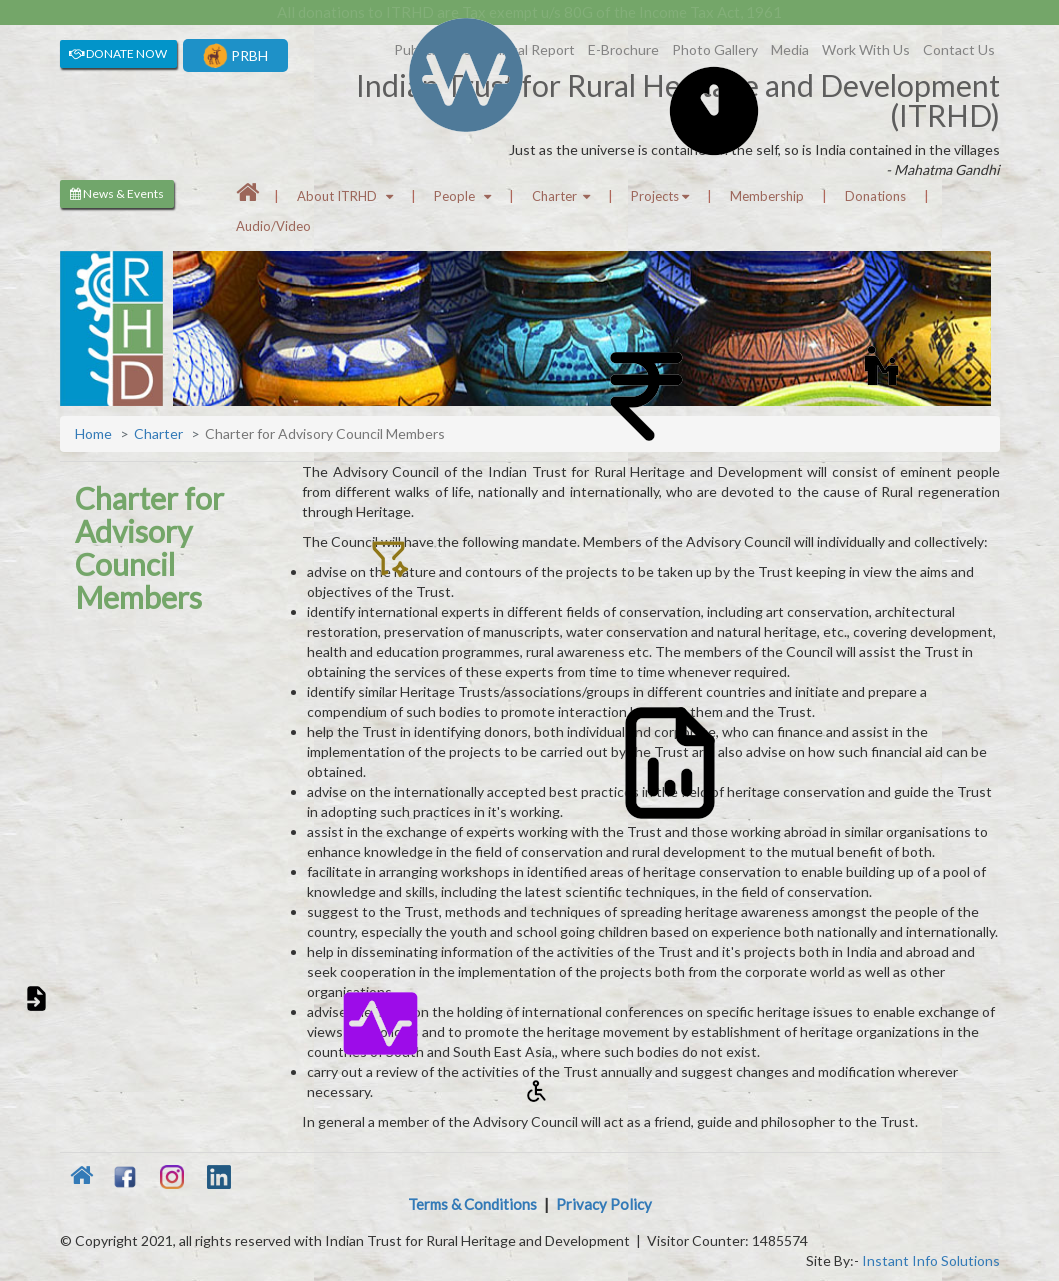 Image resolution: width=1059 pixels, height=1281 pixels. Describe the element at coordinates (466, 75) in the screenshot. I see `select Korean won as currency` at that location.